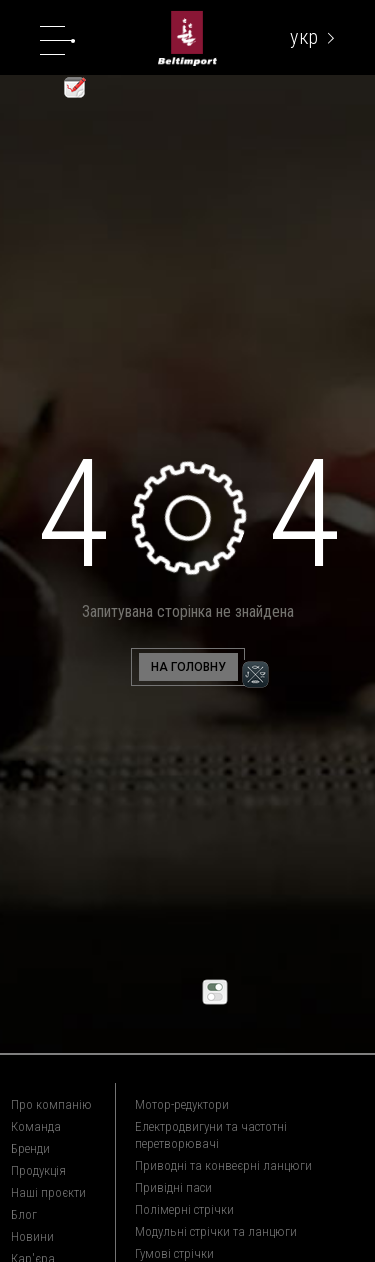 The height and width of the screenshot is (1262, 375). What do you see at coordinates (74, 87) in the screenshot?
I see `open drawing app` at bounding box center [74, 87].